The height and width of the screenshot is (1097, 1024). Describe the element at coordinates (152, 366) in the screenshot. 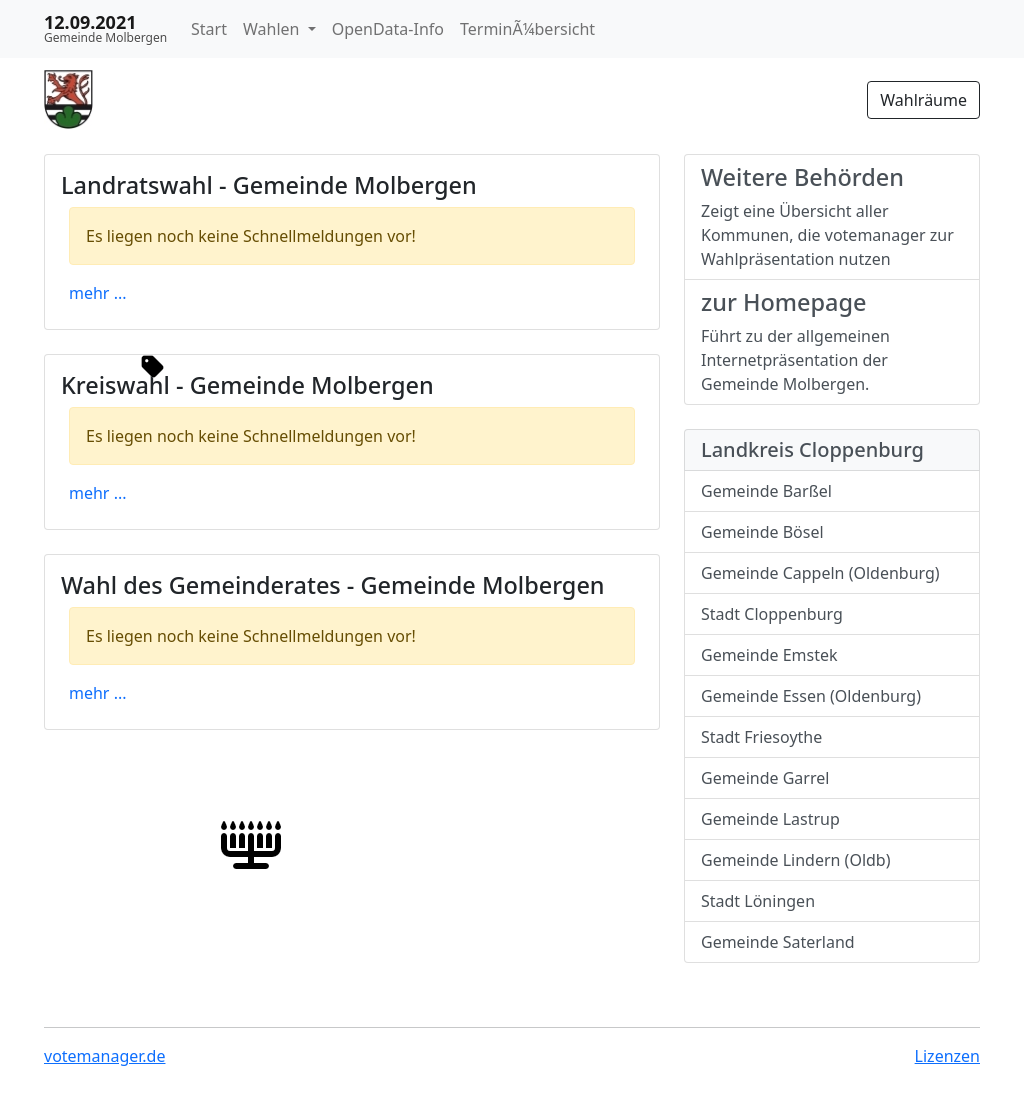

I see `add a tag or label to an item` at that location.